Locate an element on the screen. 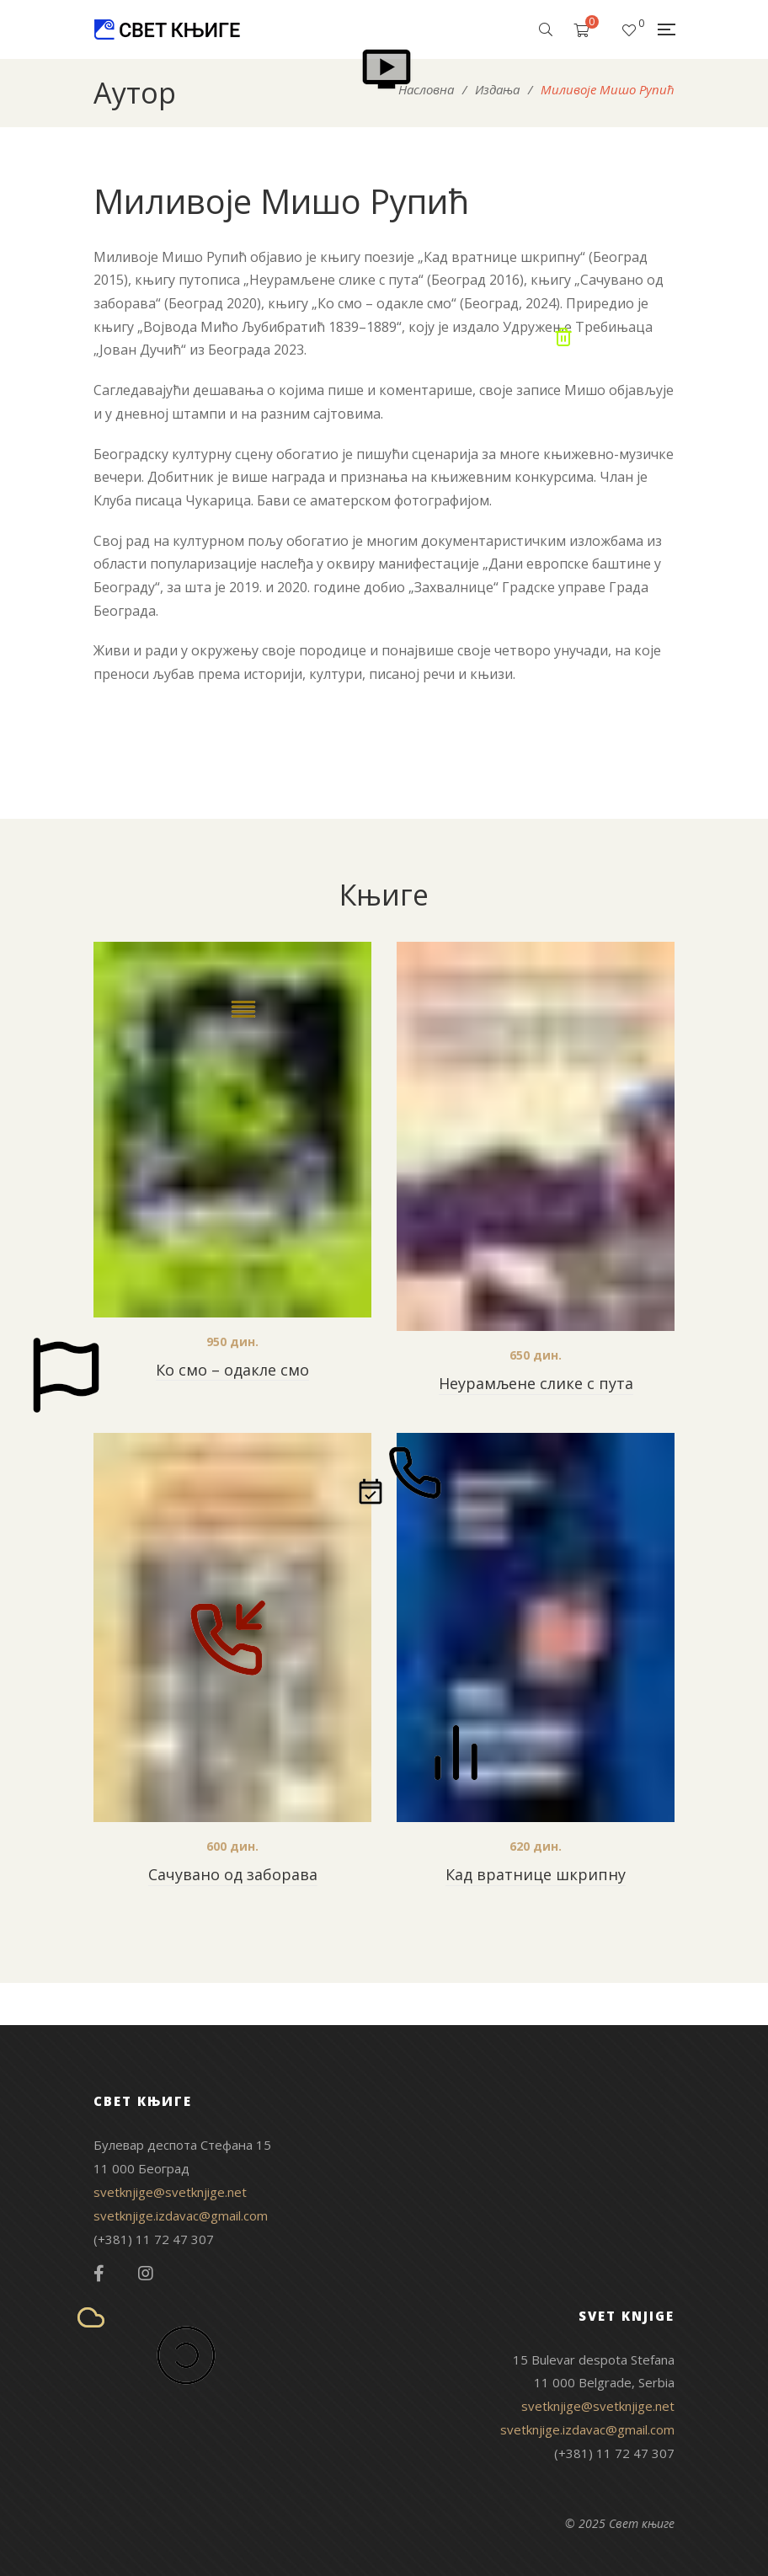 The height and width of the screenshot is (2576, 768). access cloud storage is located at coordinates (91, 2317).